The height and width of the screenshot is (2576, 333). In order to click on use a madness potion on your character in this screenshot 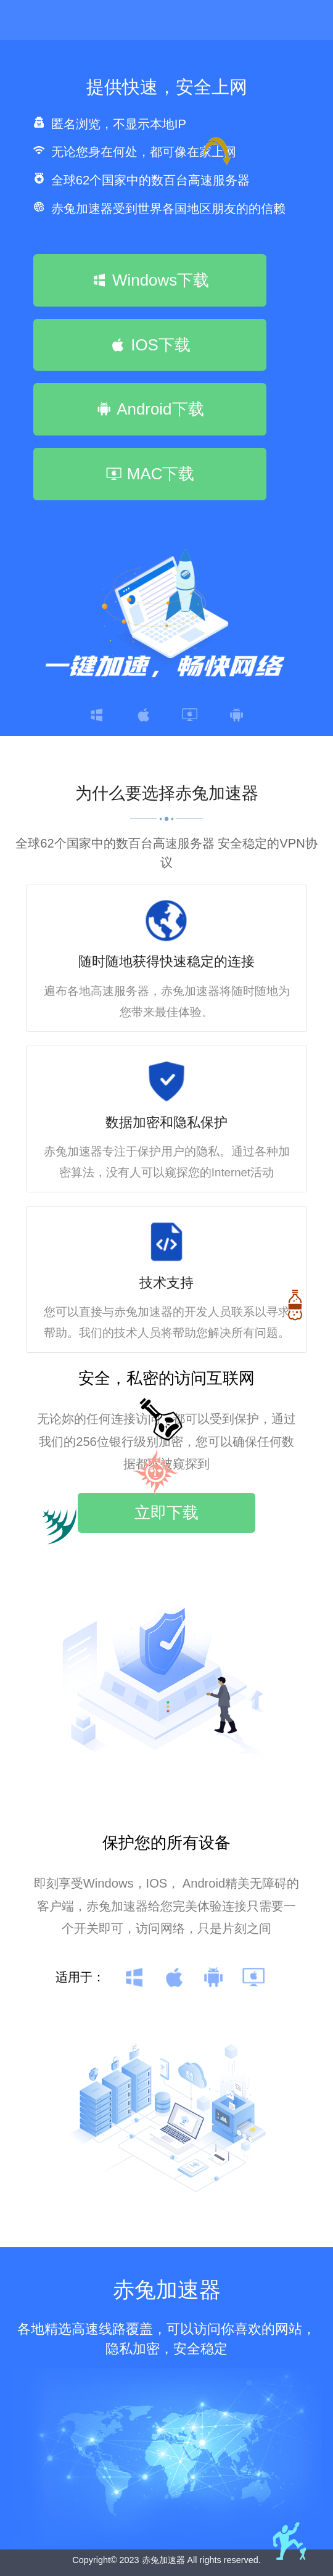, I will do `click(161, 1419)`.